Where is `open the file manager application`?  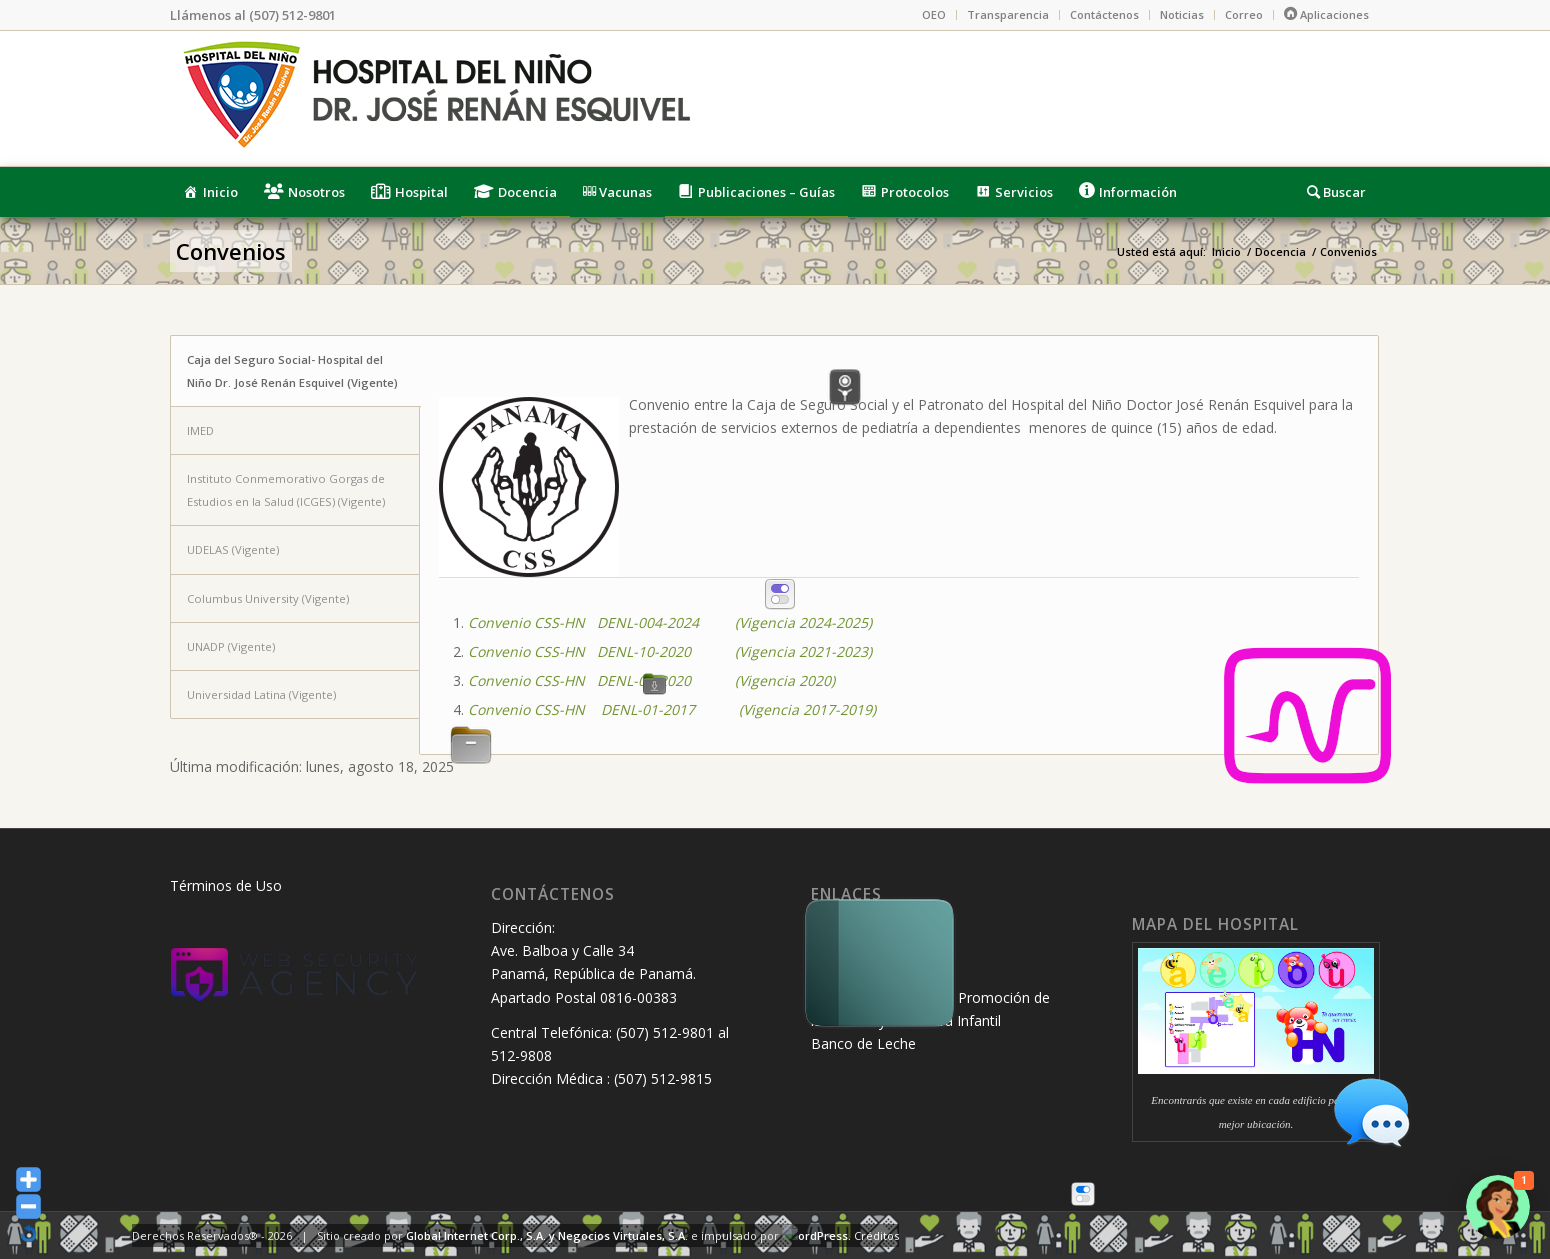 open the file manager application is located at coordinates (471, 745).